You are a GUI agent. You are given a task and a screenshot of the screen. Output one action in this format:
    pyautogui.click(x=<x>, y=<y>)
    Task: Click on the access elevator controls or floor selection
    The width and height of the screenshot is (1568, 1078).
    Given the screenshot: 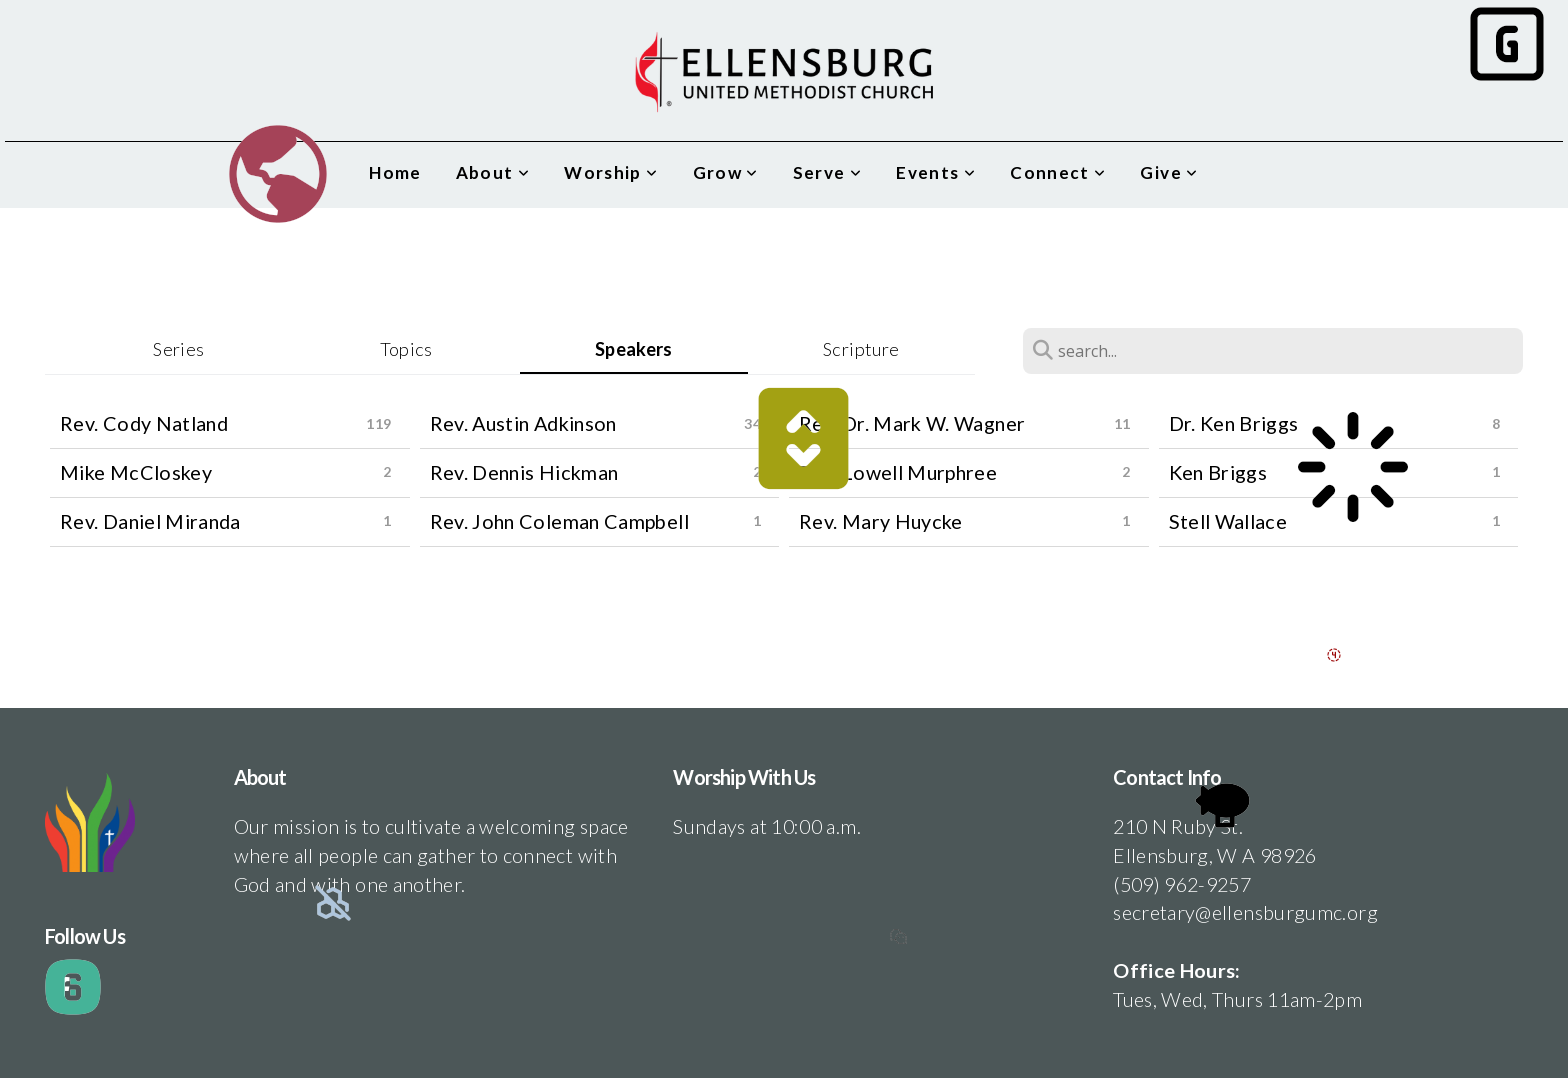 What is the action you would take?
    pyautogui.click(x=803, y=438)
    